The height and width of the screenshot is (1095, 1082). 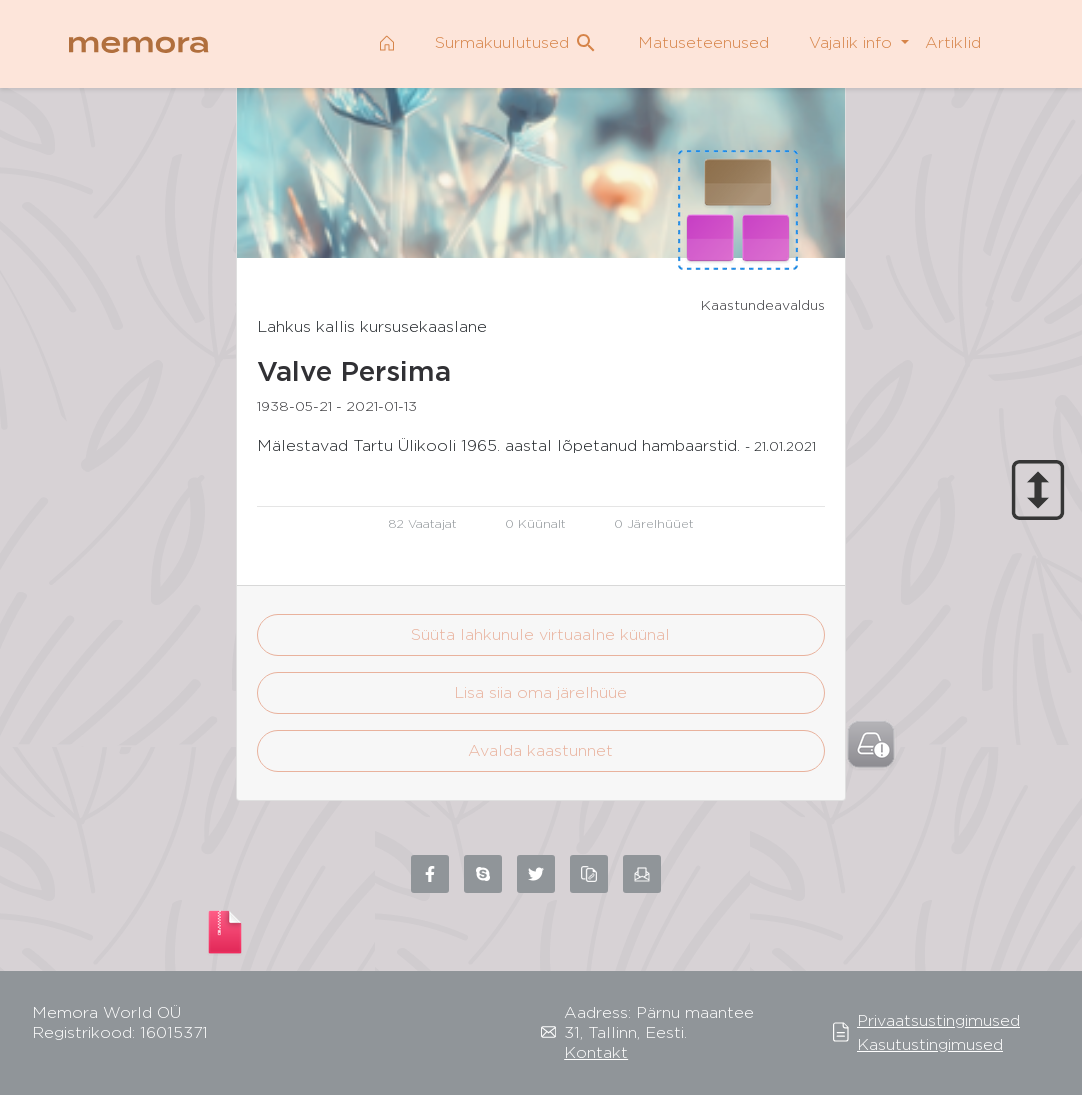 I want to click on a compressed postscript file, so click(x=225, y=933).